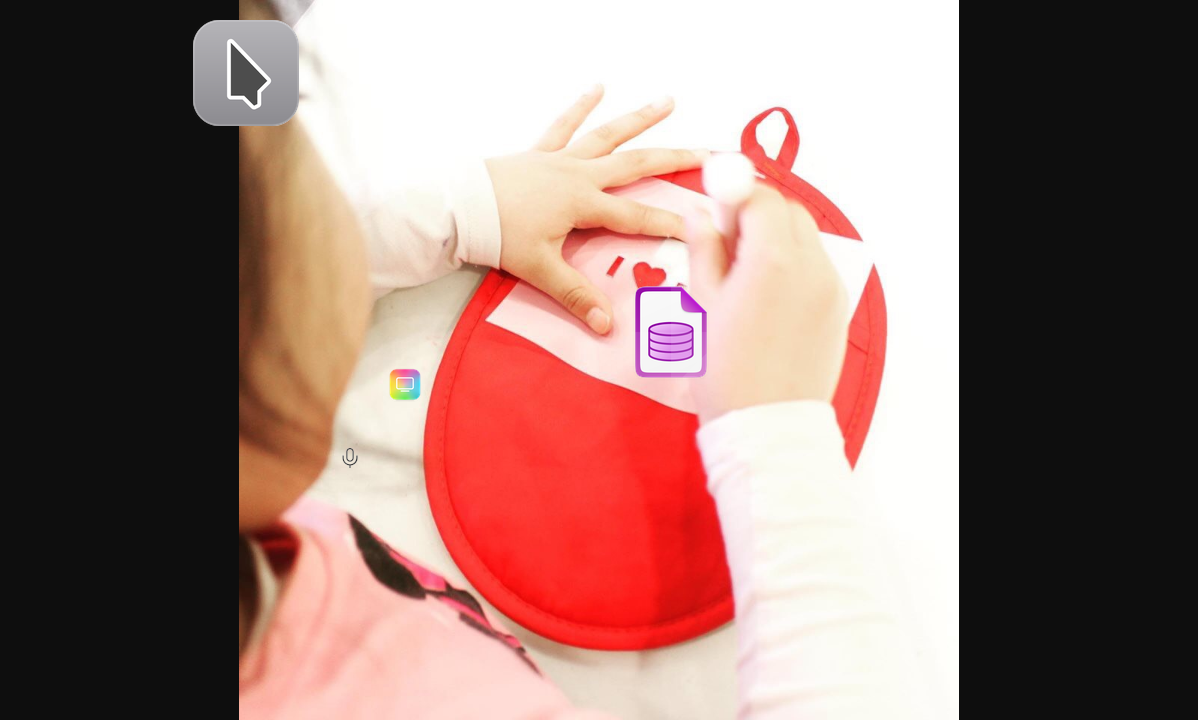 This screenshot has width=1198, height=720. What do you see at coordinates (350, 458) in the screenshot?
I see `access microphone settings` at bounding box center [350, 458].